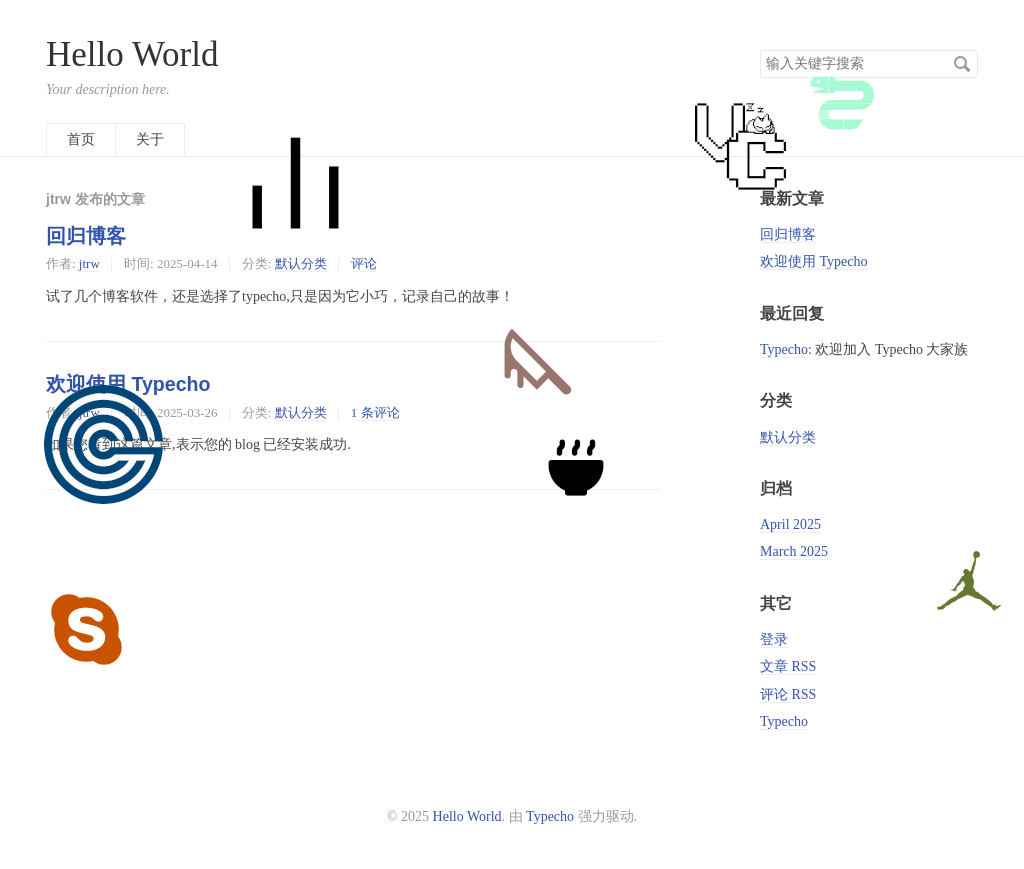  What do you see at coordinates (576, 471) in the screenshot?
I see `view food or dining options` at bounding box center [576, 471].